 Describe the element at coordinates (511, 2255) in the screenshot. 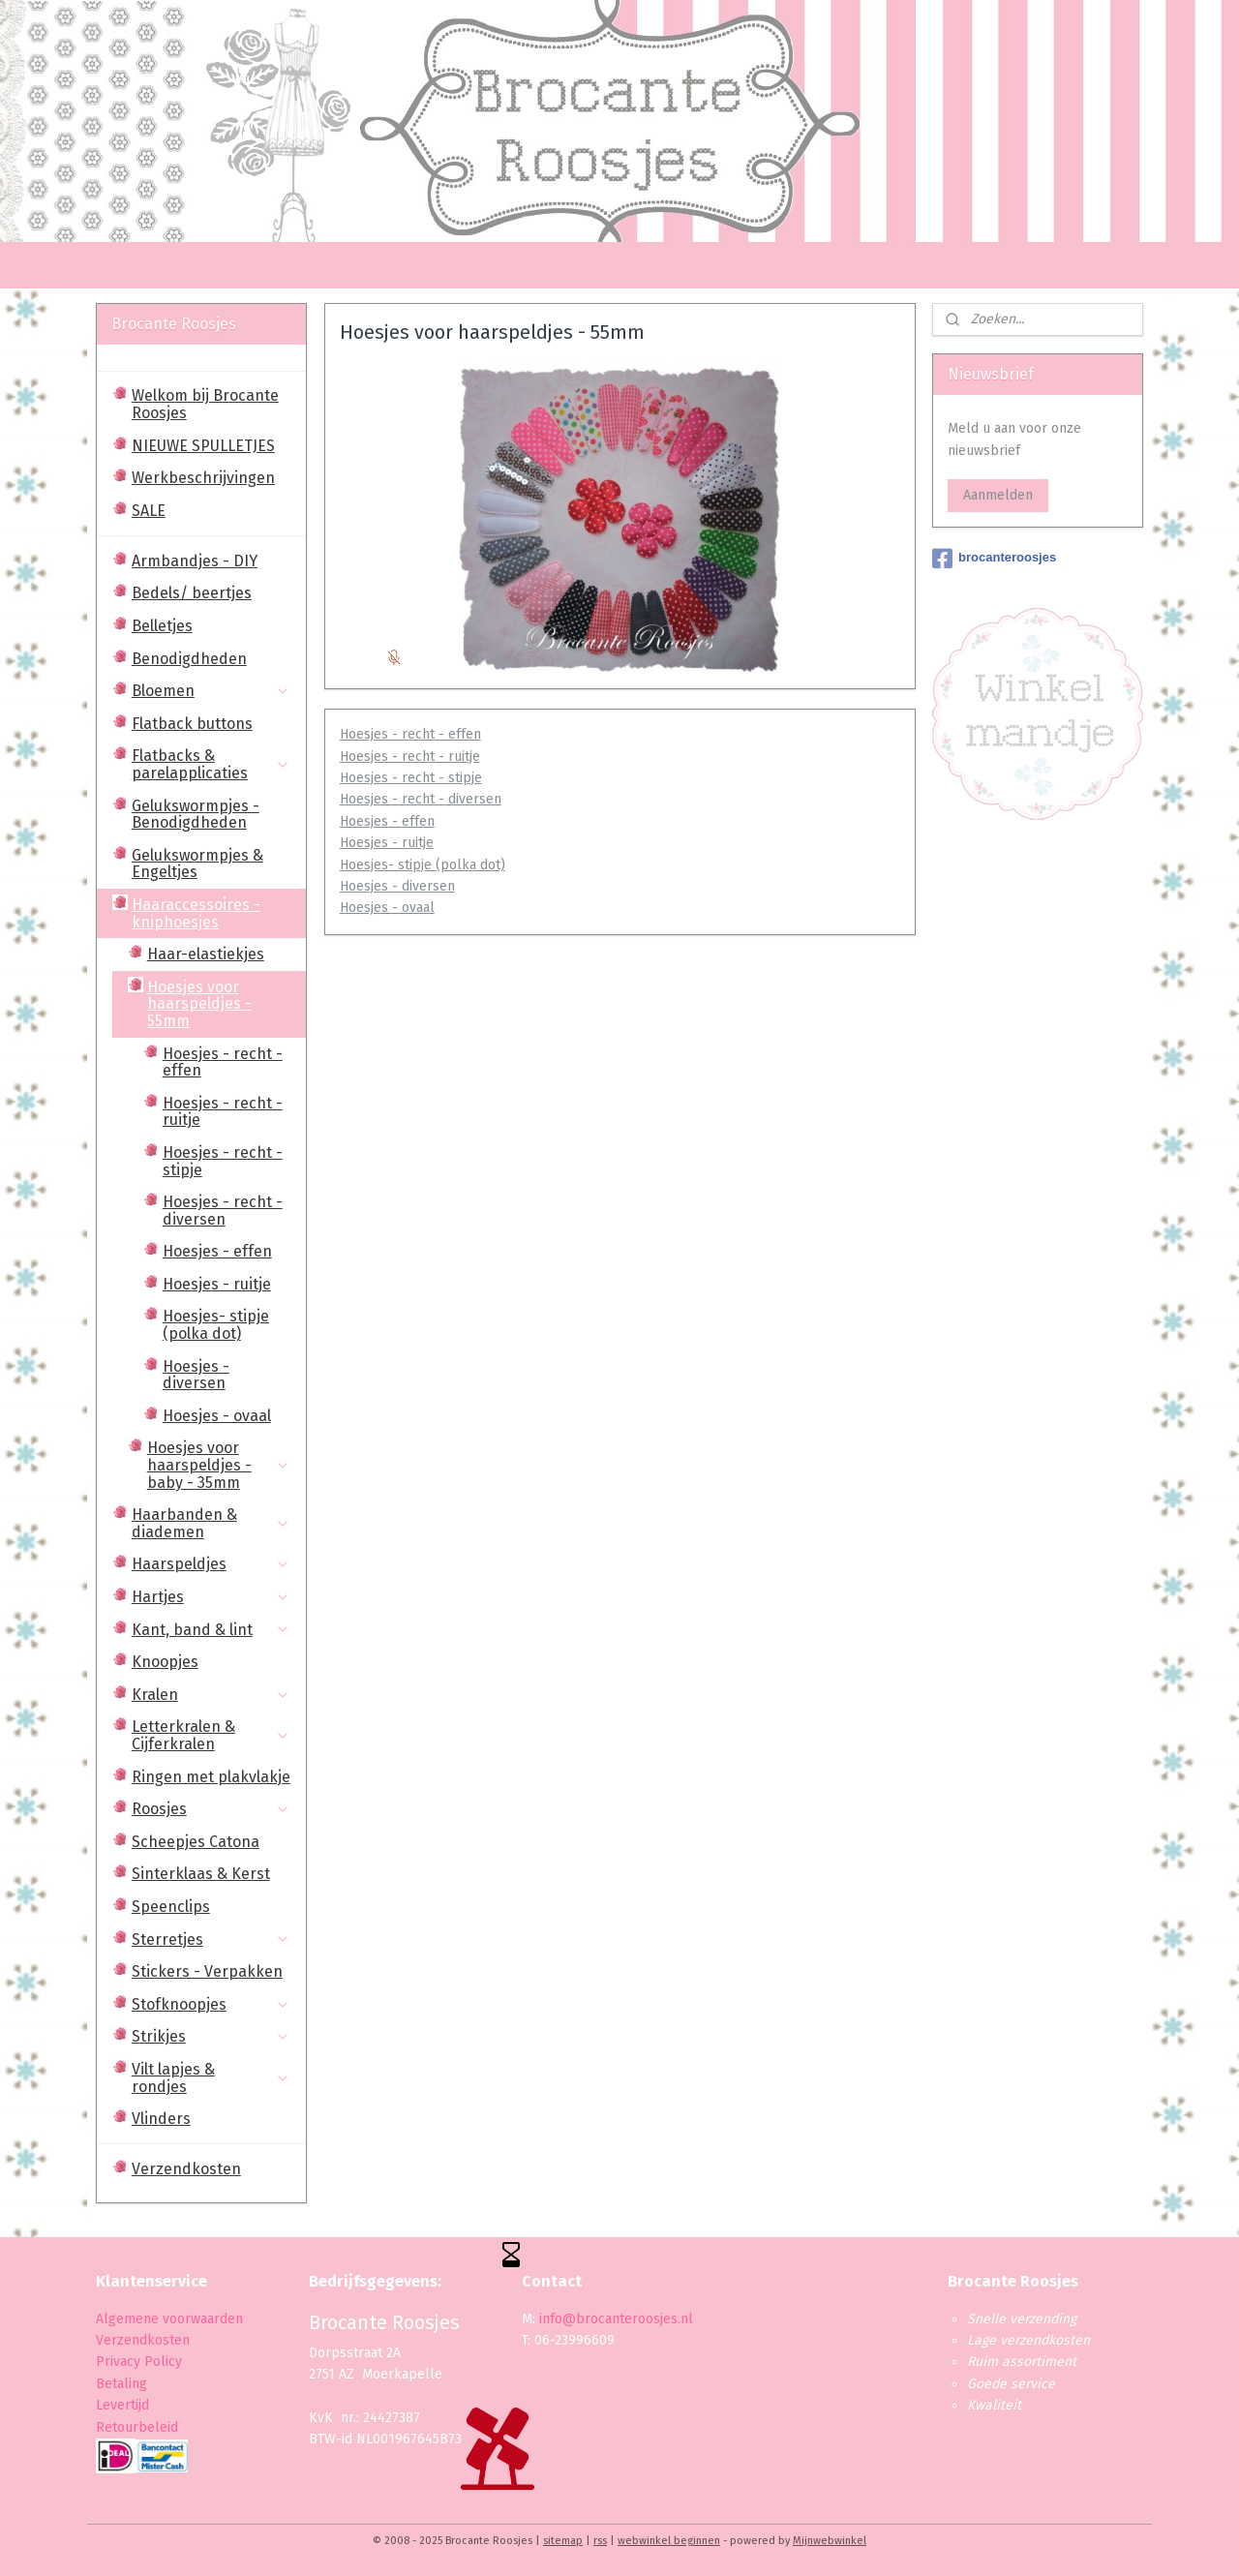

I see `indicates time is running low` at that location.